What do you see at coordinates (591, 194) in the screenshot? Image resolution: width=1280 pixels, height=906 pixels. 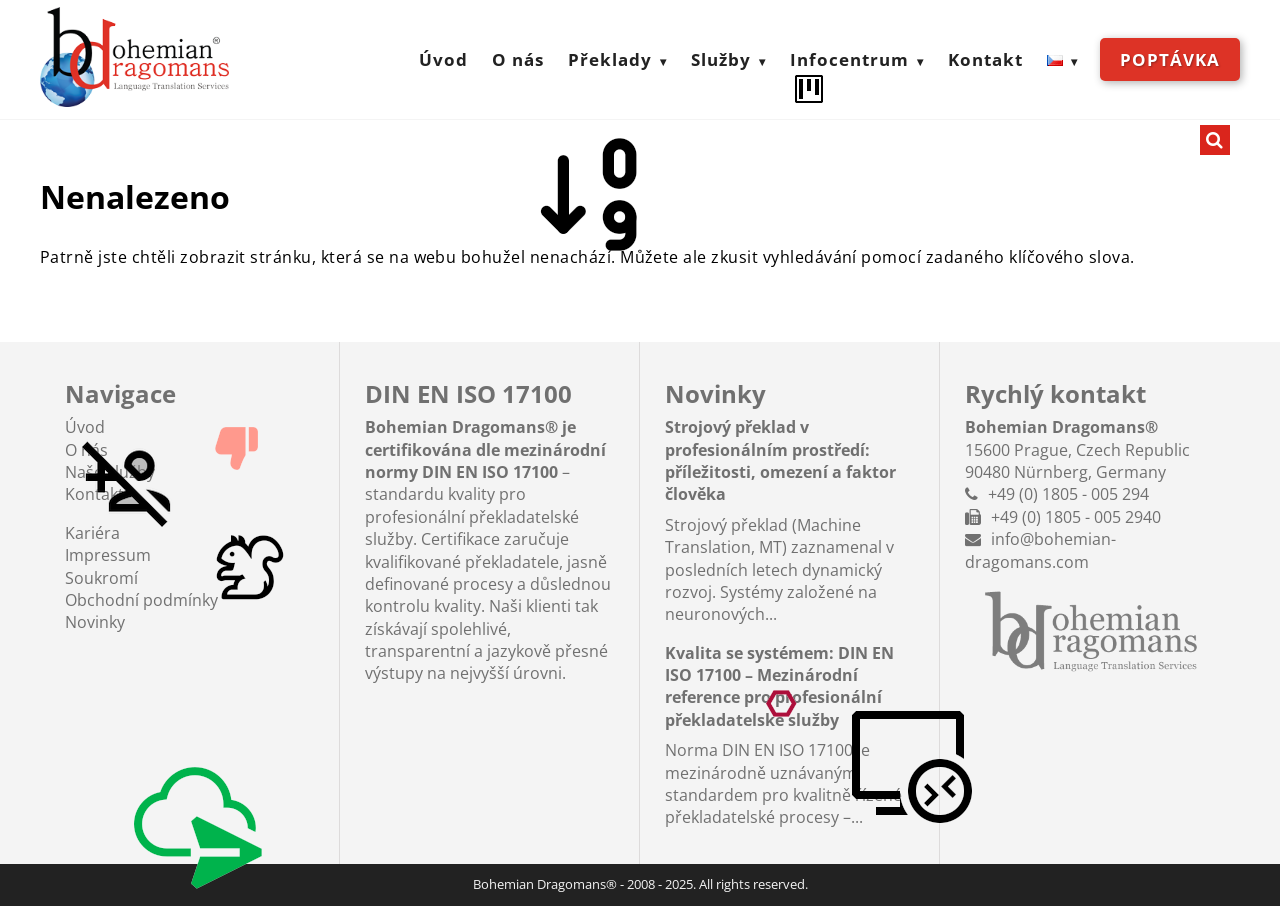 I see `sort numbers in ascending order (0-9)` at bounding box center [591, 194].